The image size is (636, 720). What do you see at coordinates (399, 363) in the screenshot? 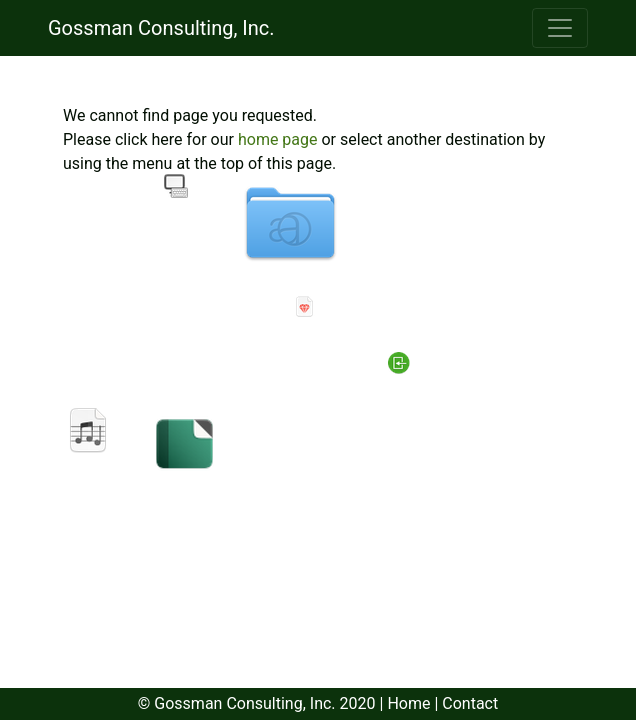
I see `log out of the current session` at bounding box center [399, 363].